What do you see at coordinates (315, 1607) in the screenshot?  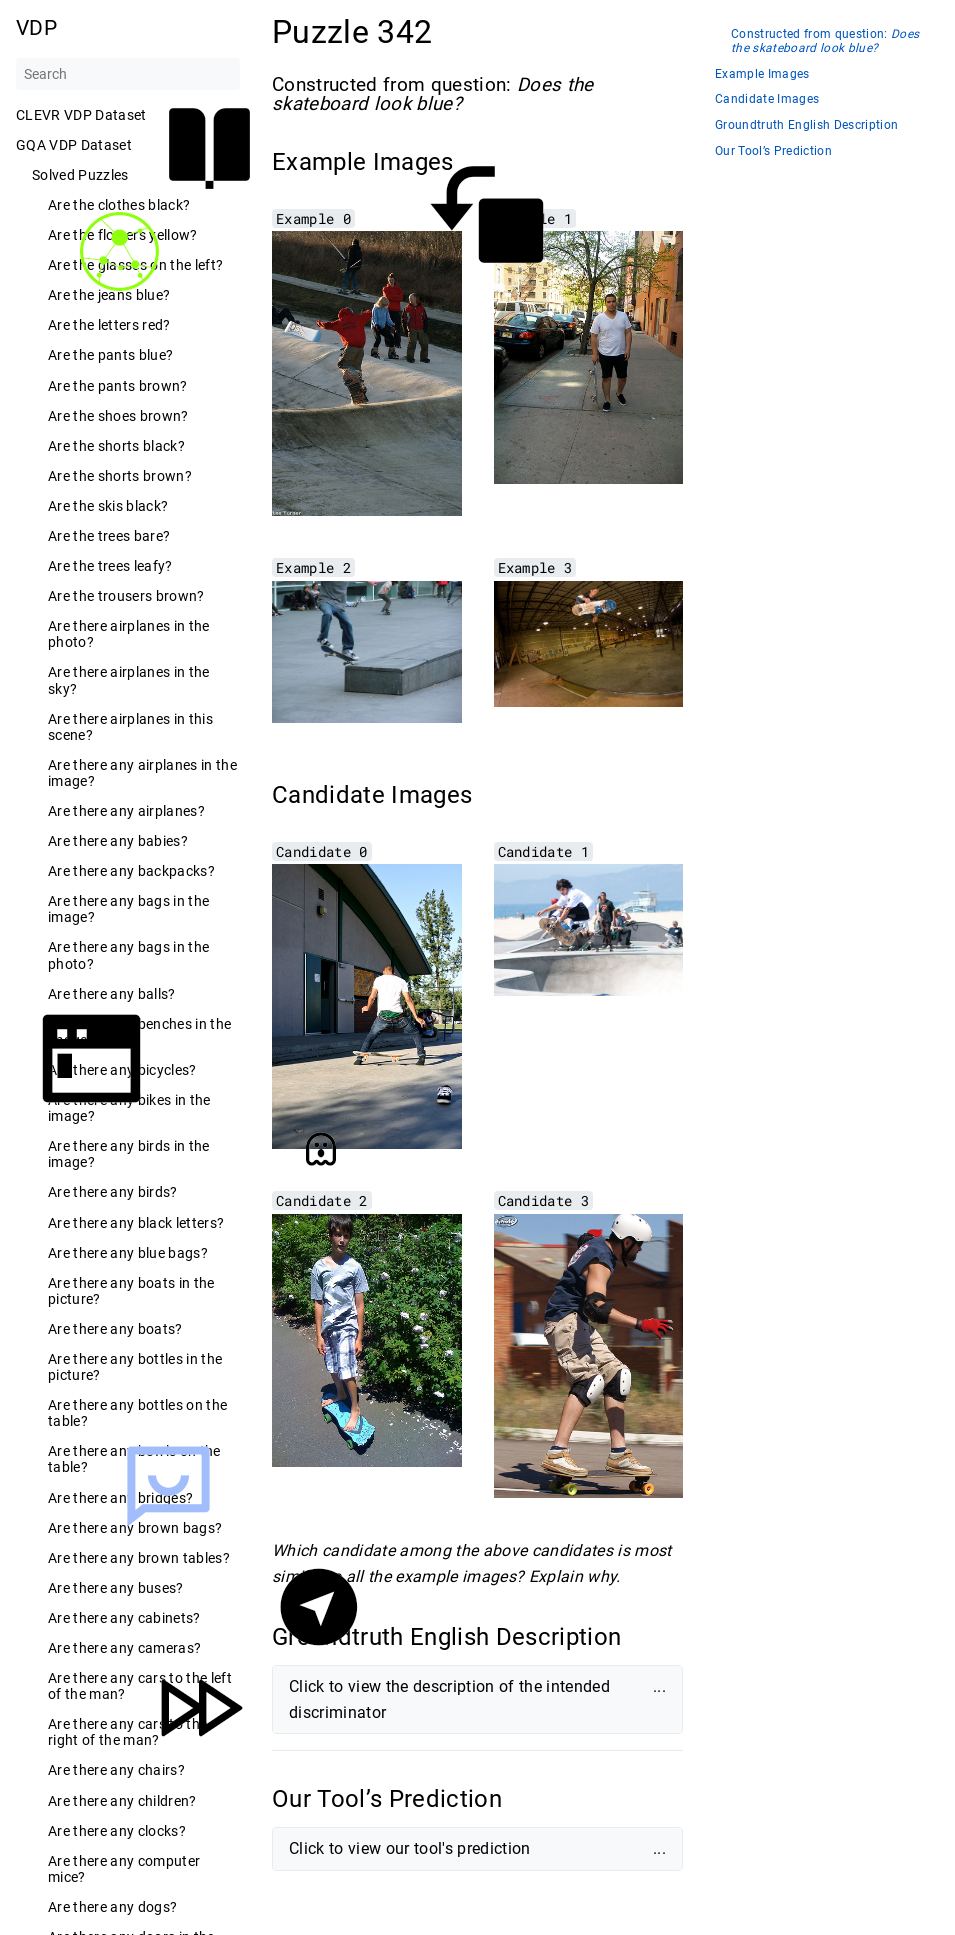 I see `open discover or explore feature` at bounding box center [315, 1607].